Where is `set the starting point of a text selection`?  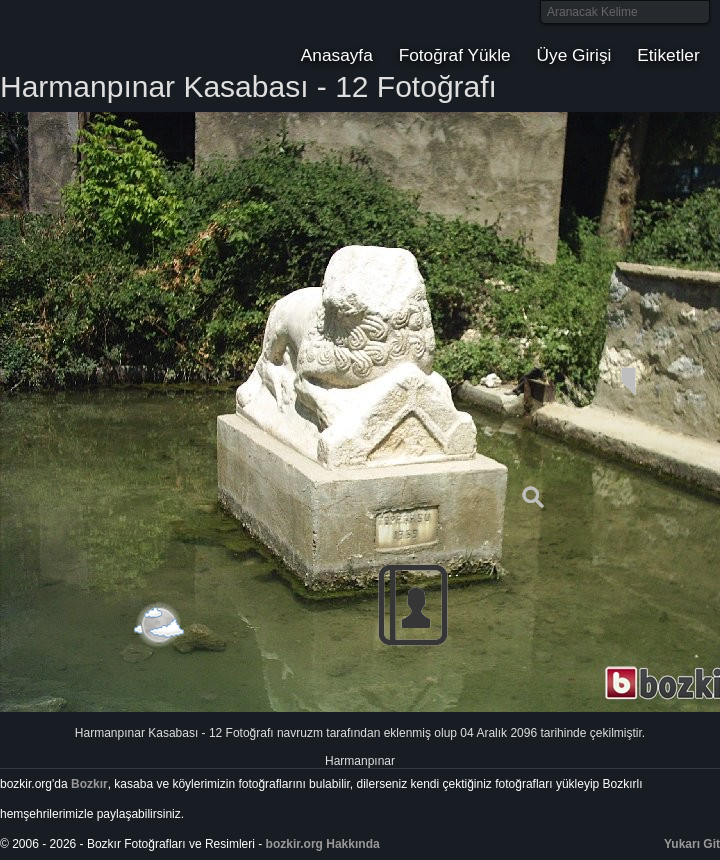
set the starting point of a text selection is located at coordinates (628, 381).